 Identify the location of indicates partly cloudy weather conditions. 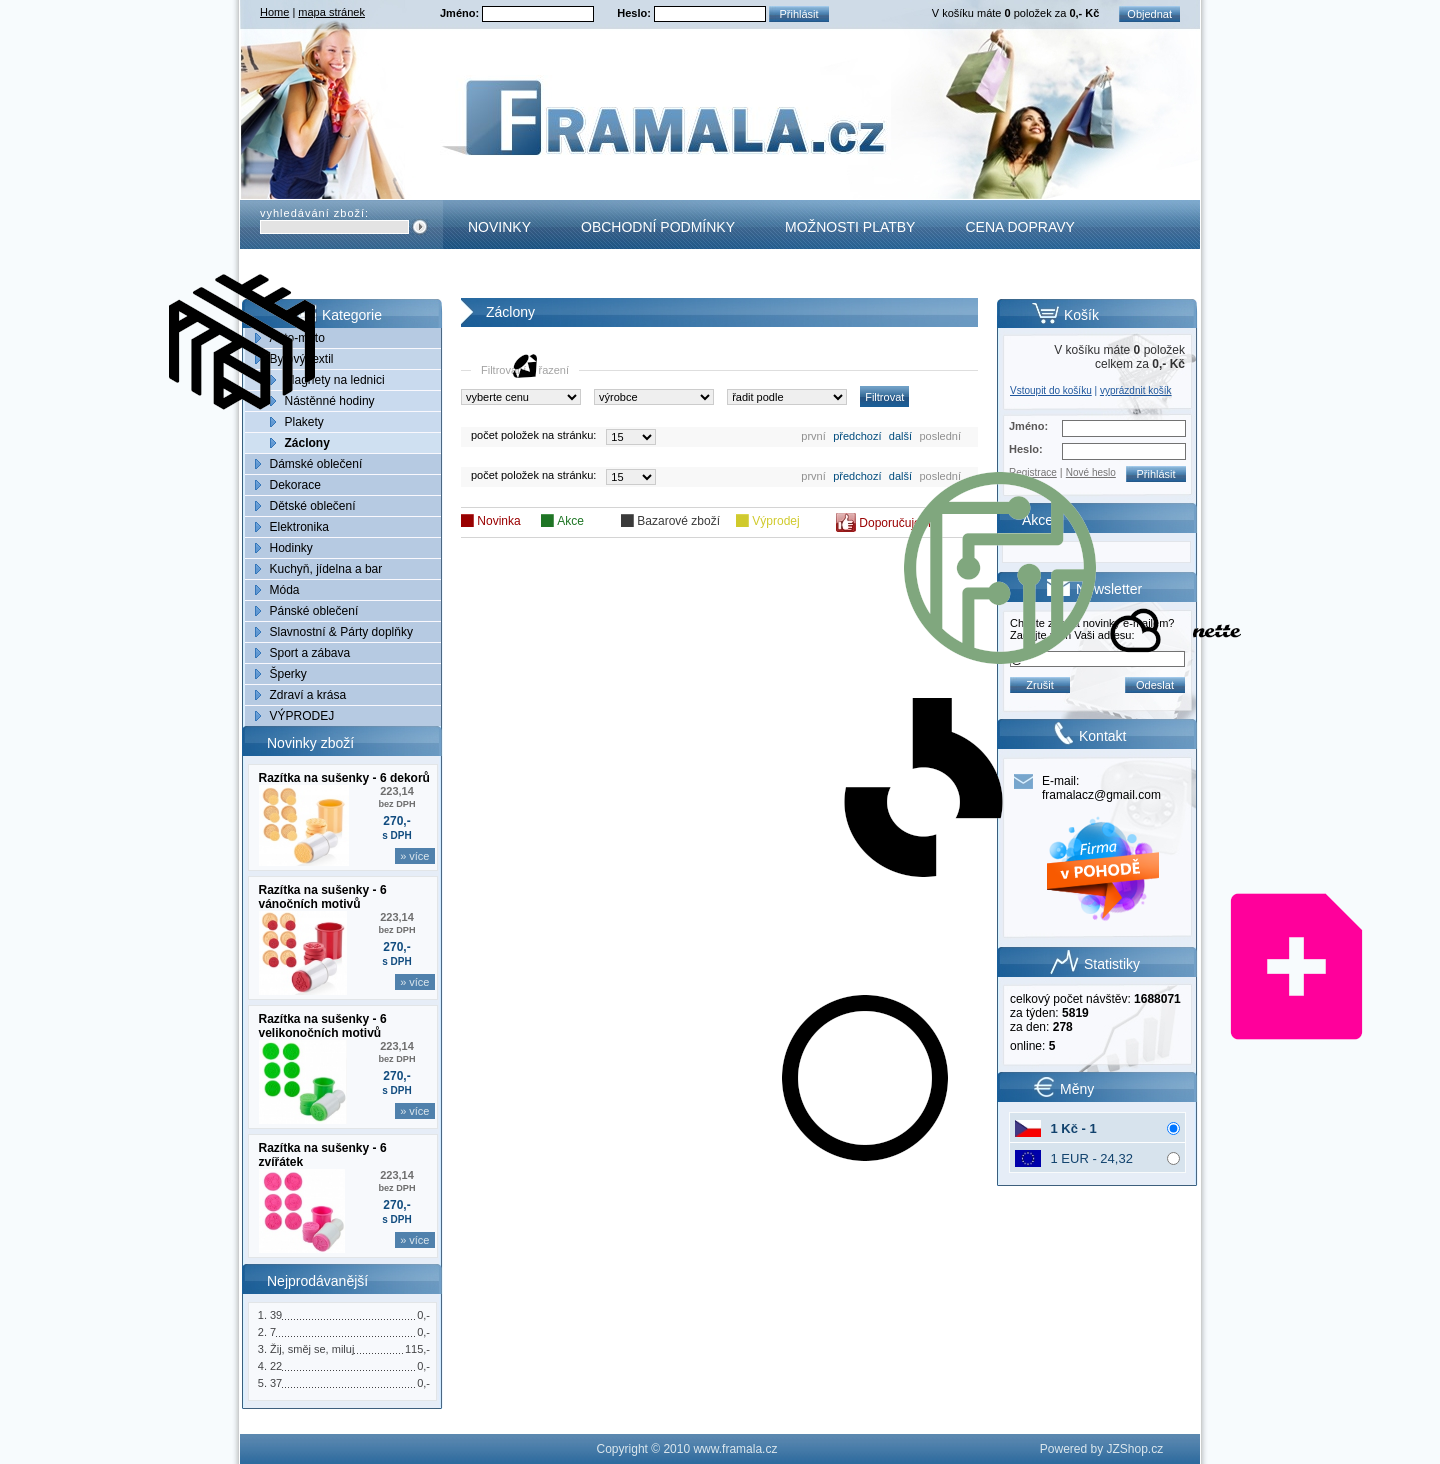
(1135, 631).